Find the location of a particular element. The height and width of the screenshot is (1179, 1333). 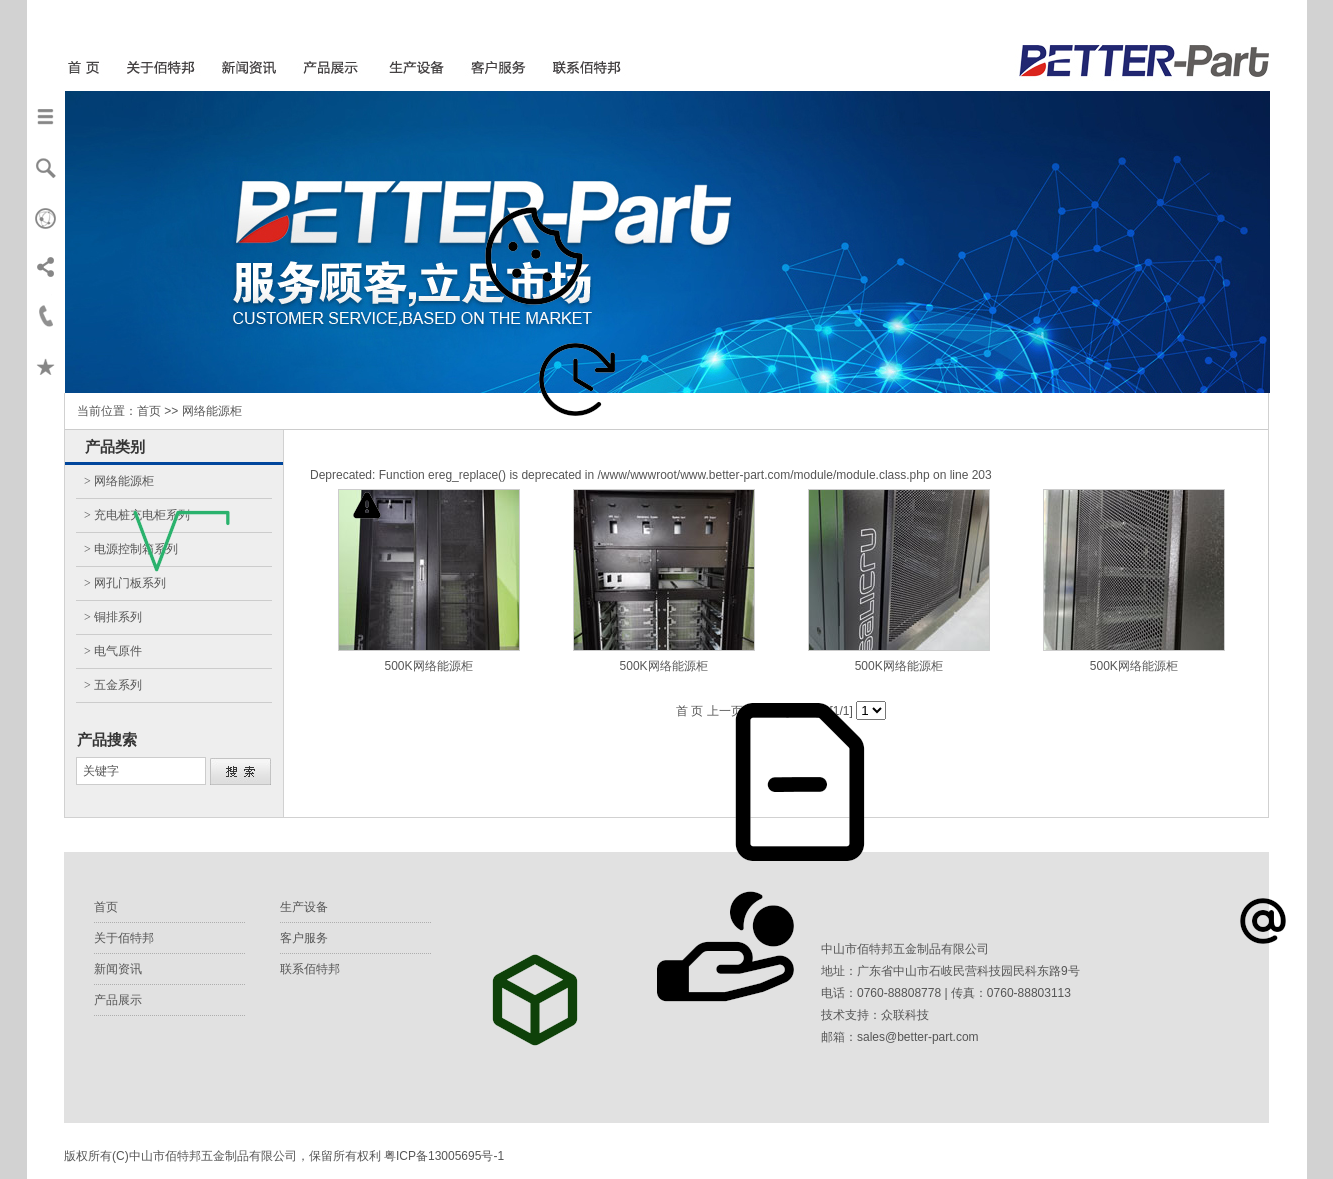

manage cookie preferences and privacy settings is located at coordinates (534, 256).